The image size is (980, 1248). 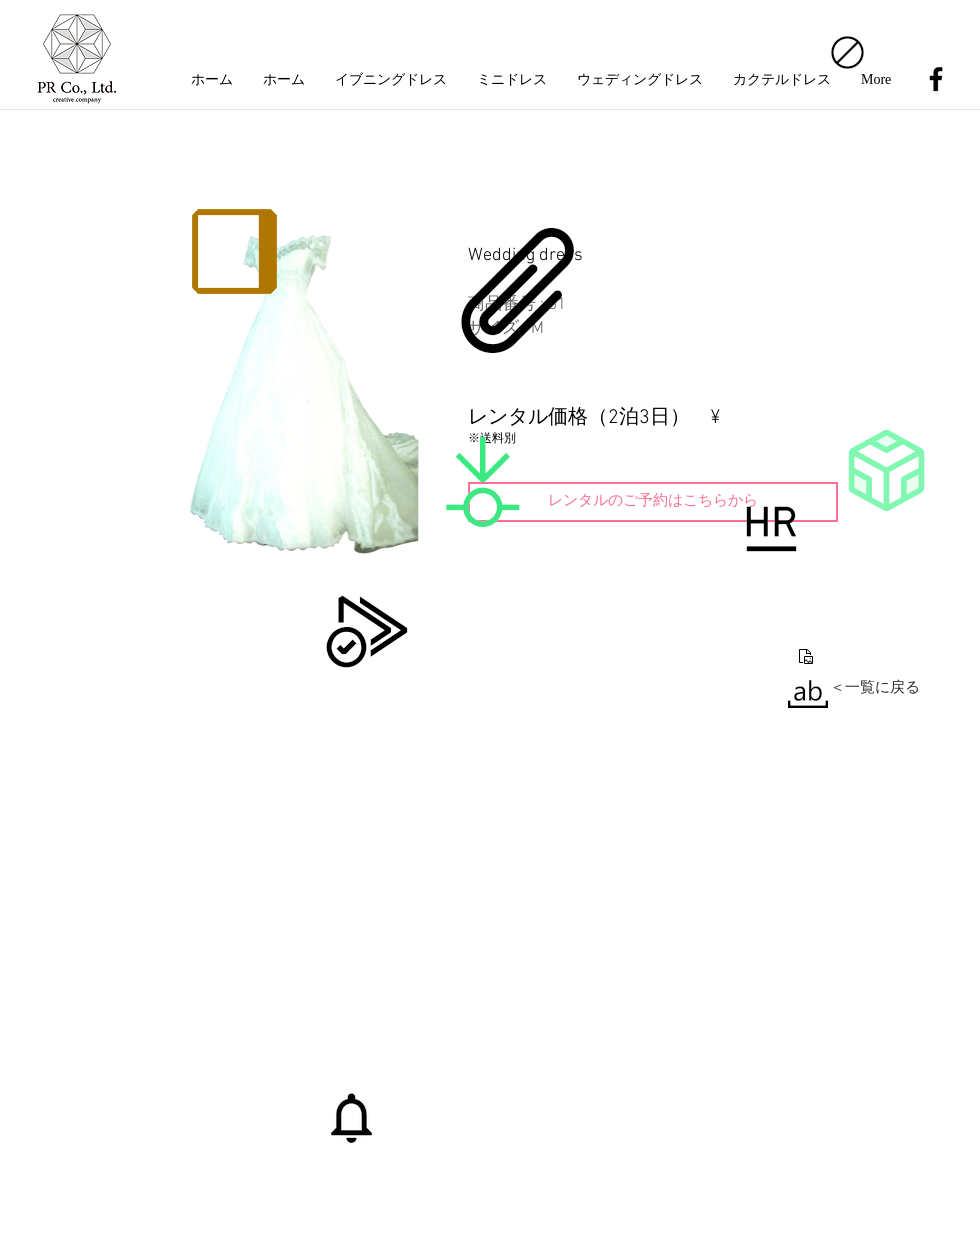 I want to click on indicates a blocked or prohibited action, so click(x=847, y=52).